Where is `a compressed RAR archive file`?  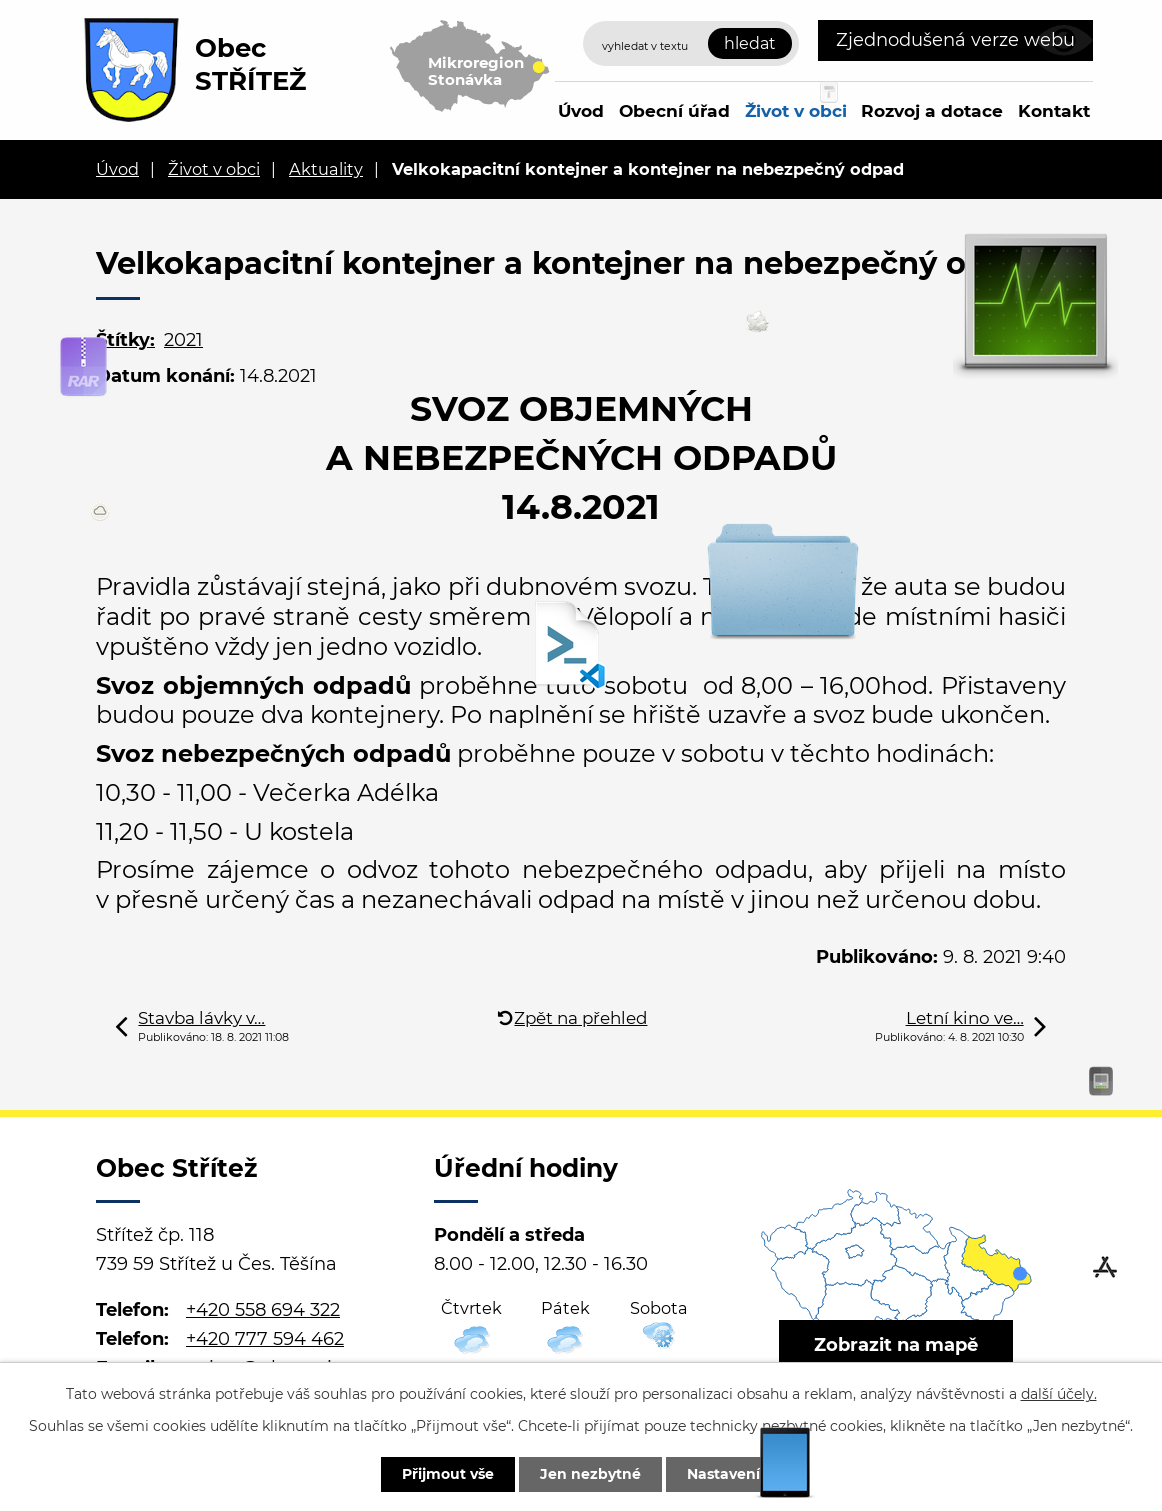 a compressed RAR archive file is located at coordinates (83, 366).